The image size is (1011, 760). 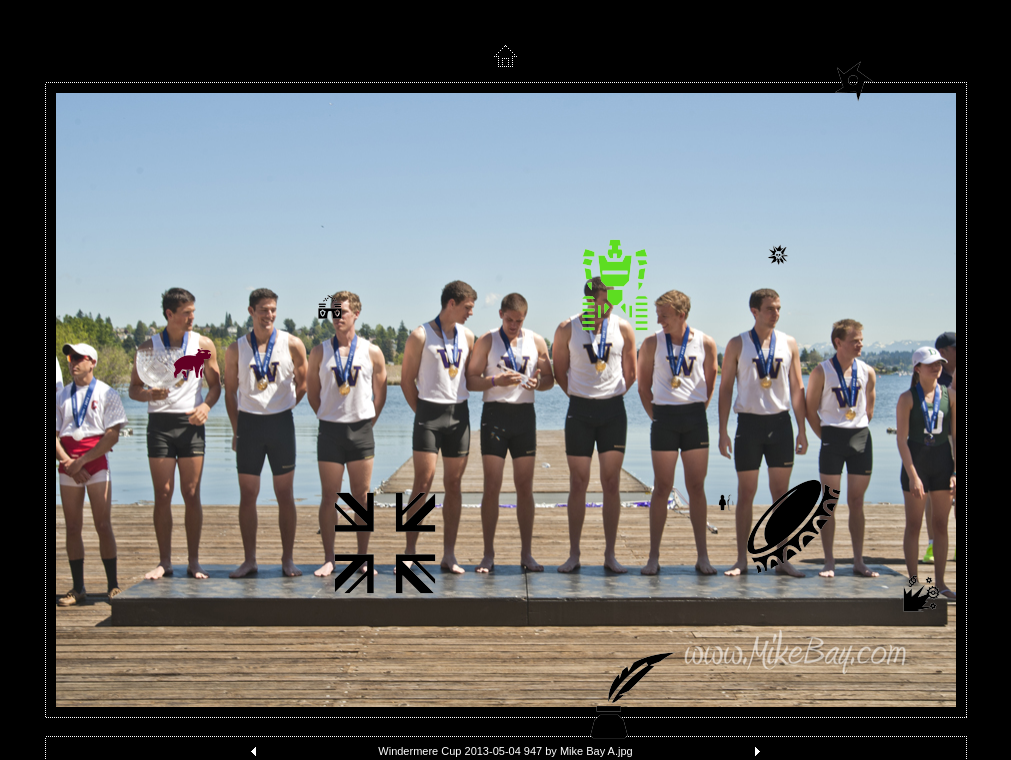 I want to click on capybara character or avatar selection, so click(x=192, y=363).